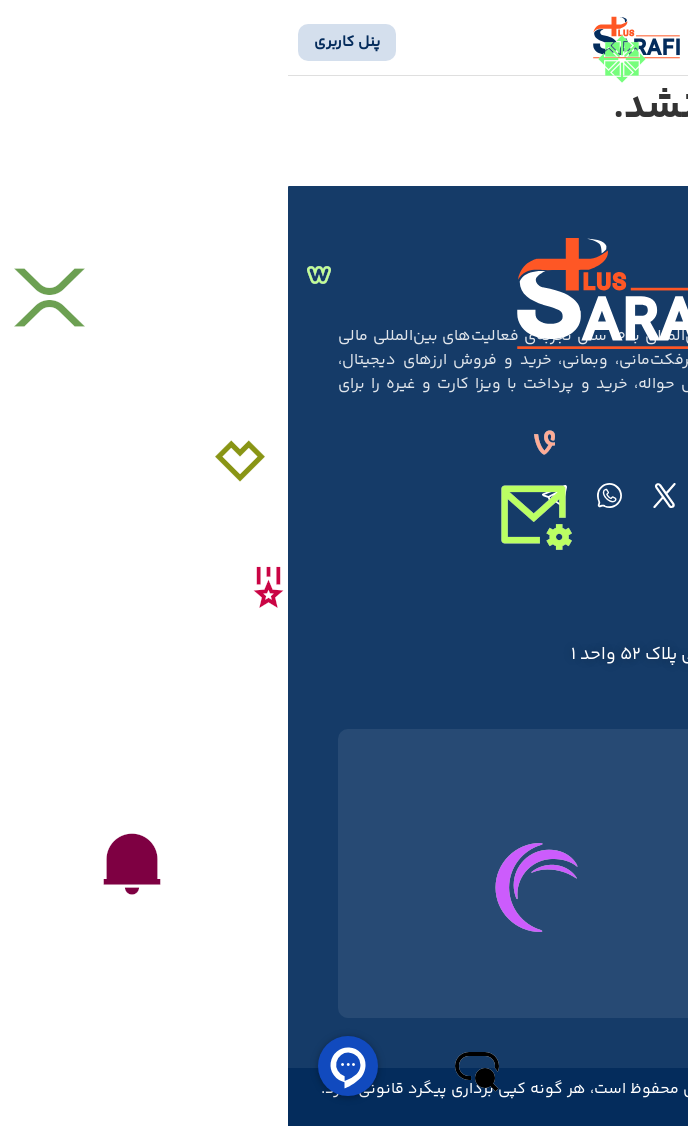  What do you see at coordinates (132, 862) in the screenshot?
I see `view your notifications` at bounding box center [132, 862].